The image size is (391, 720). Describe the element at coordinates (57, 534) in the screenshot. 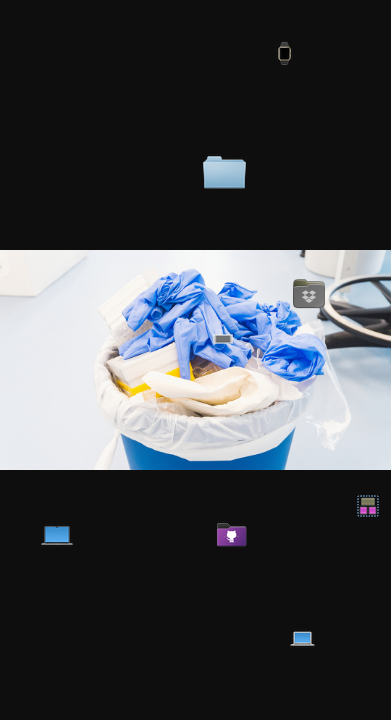

I see `represents this macbook air device in system settings` at that location.